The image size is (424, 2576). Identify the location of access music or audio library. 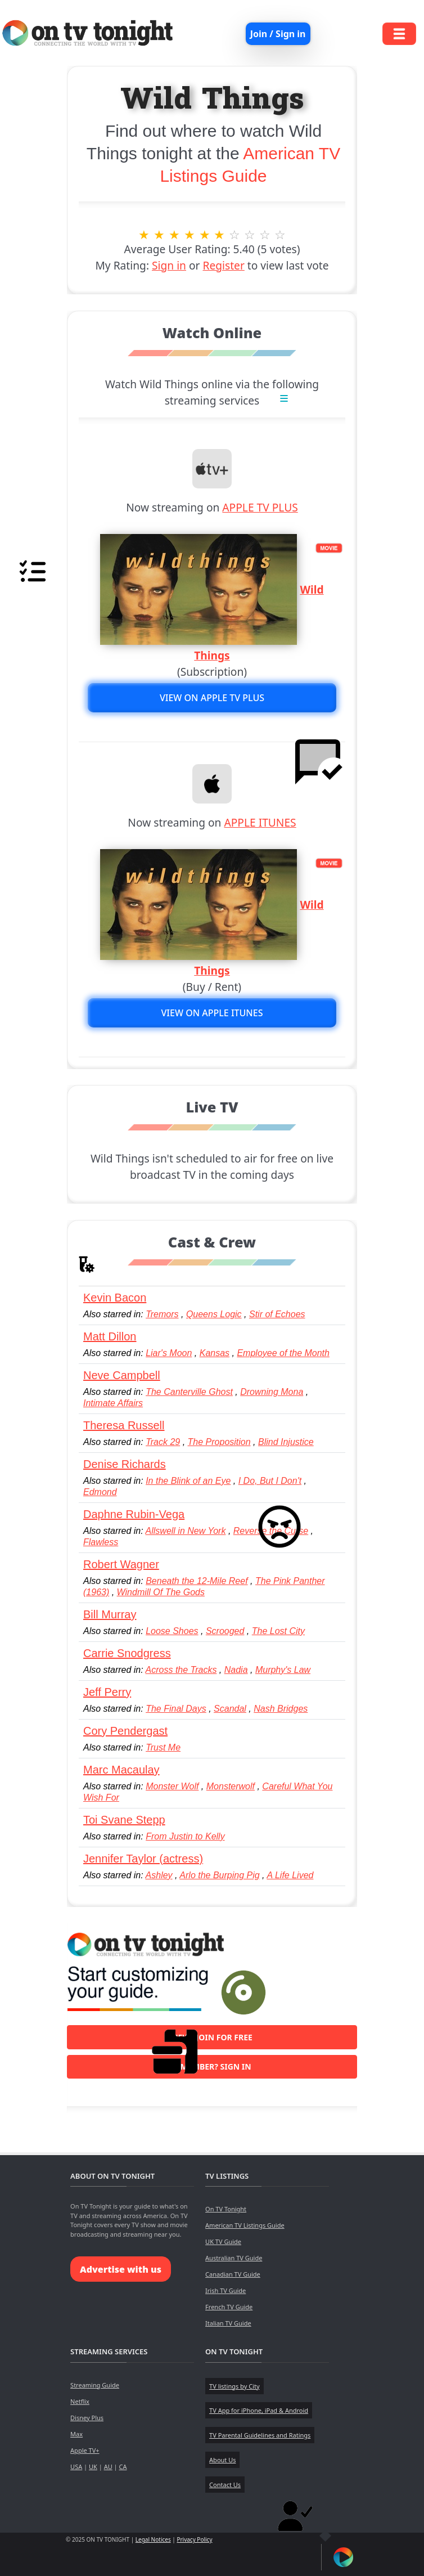
(243, 1992).